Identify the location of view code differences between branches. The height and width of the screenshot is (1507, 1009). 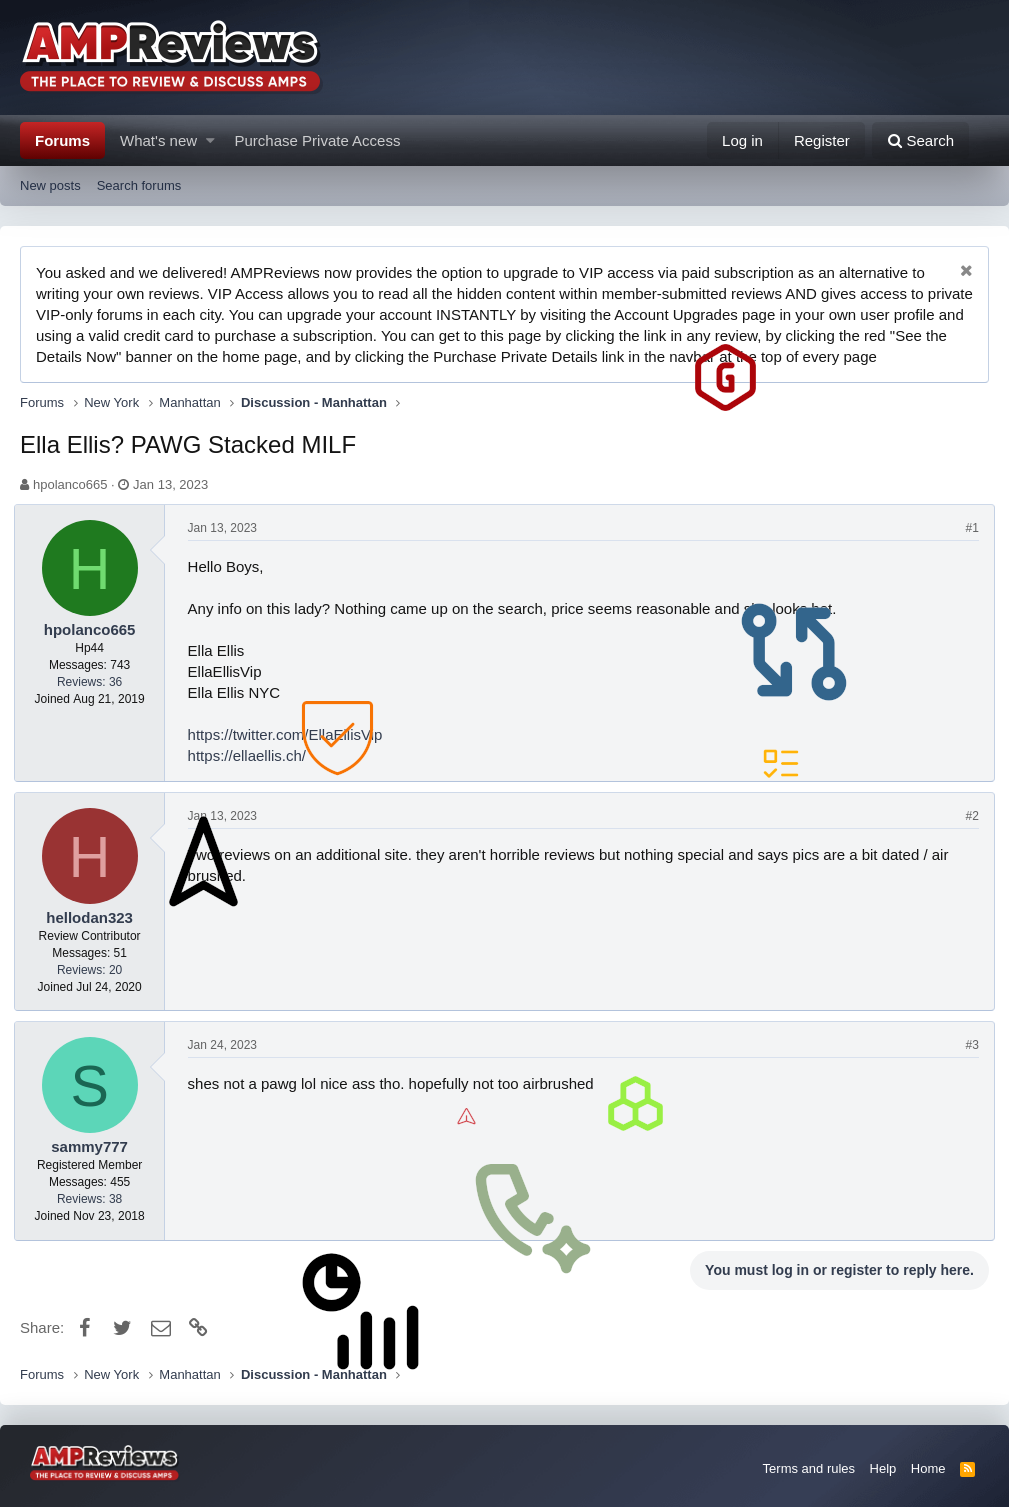
(794, 652).